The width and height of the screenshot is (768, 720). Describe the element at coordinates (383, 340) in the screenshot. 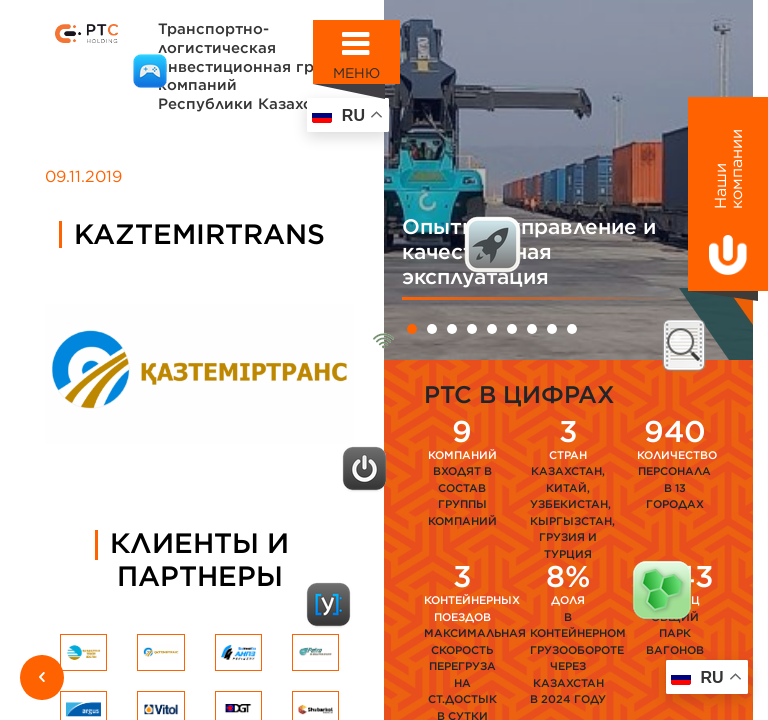

I see `indicates wireless network connection status` at that location.